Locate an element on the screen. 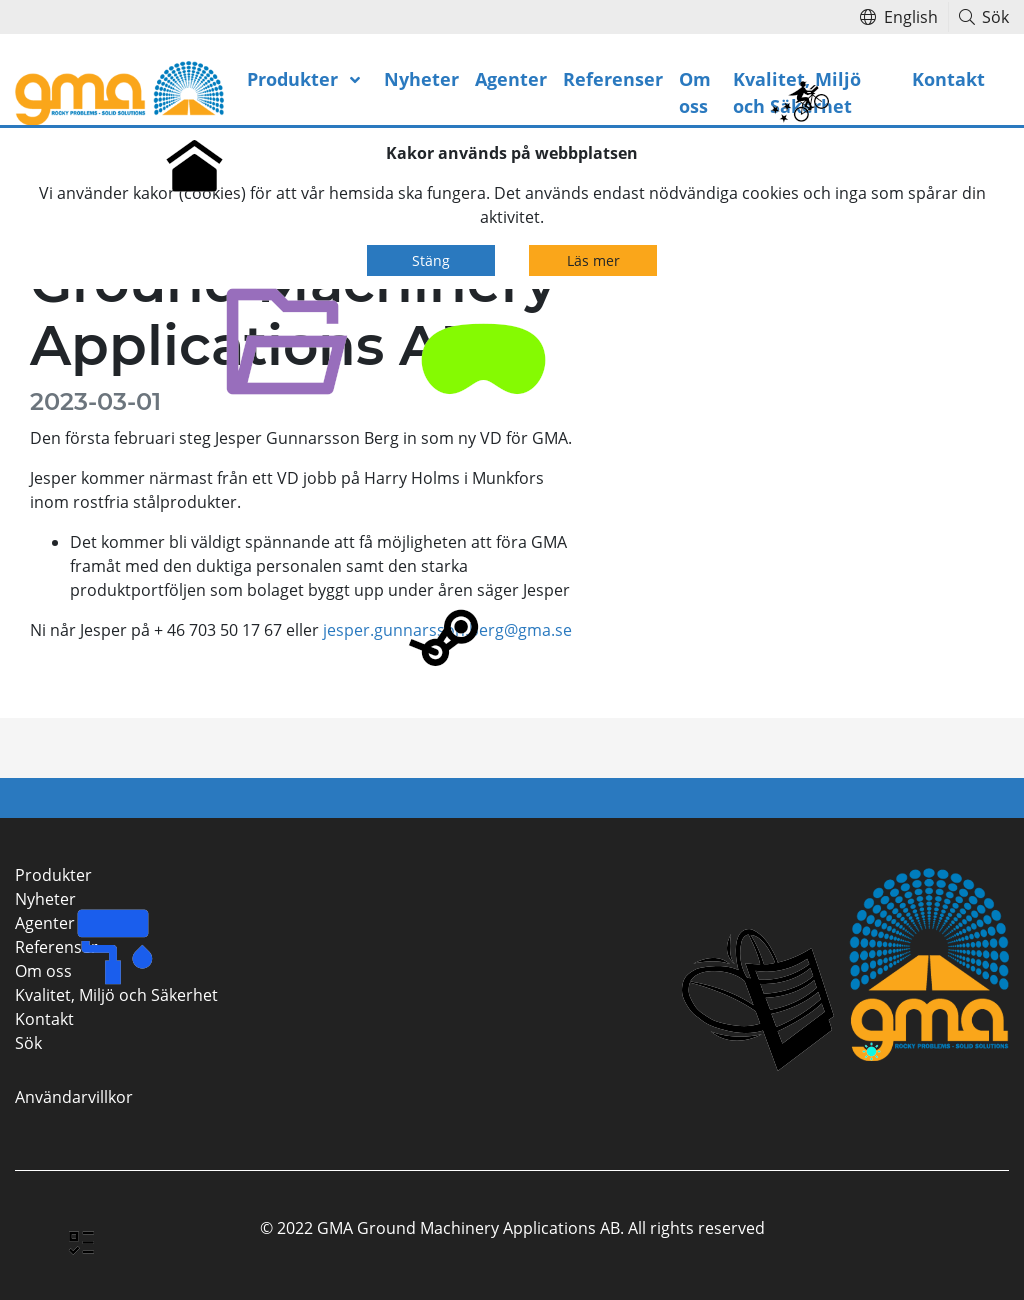  view completed tasks in a checklist is located at coordinates (81, 1242).